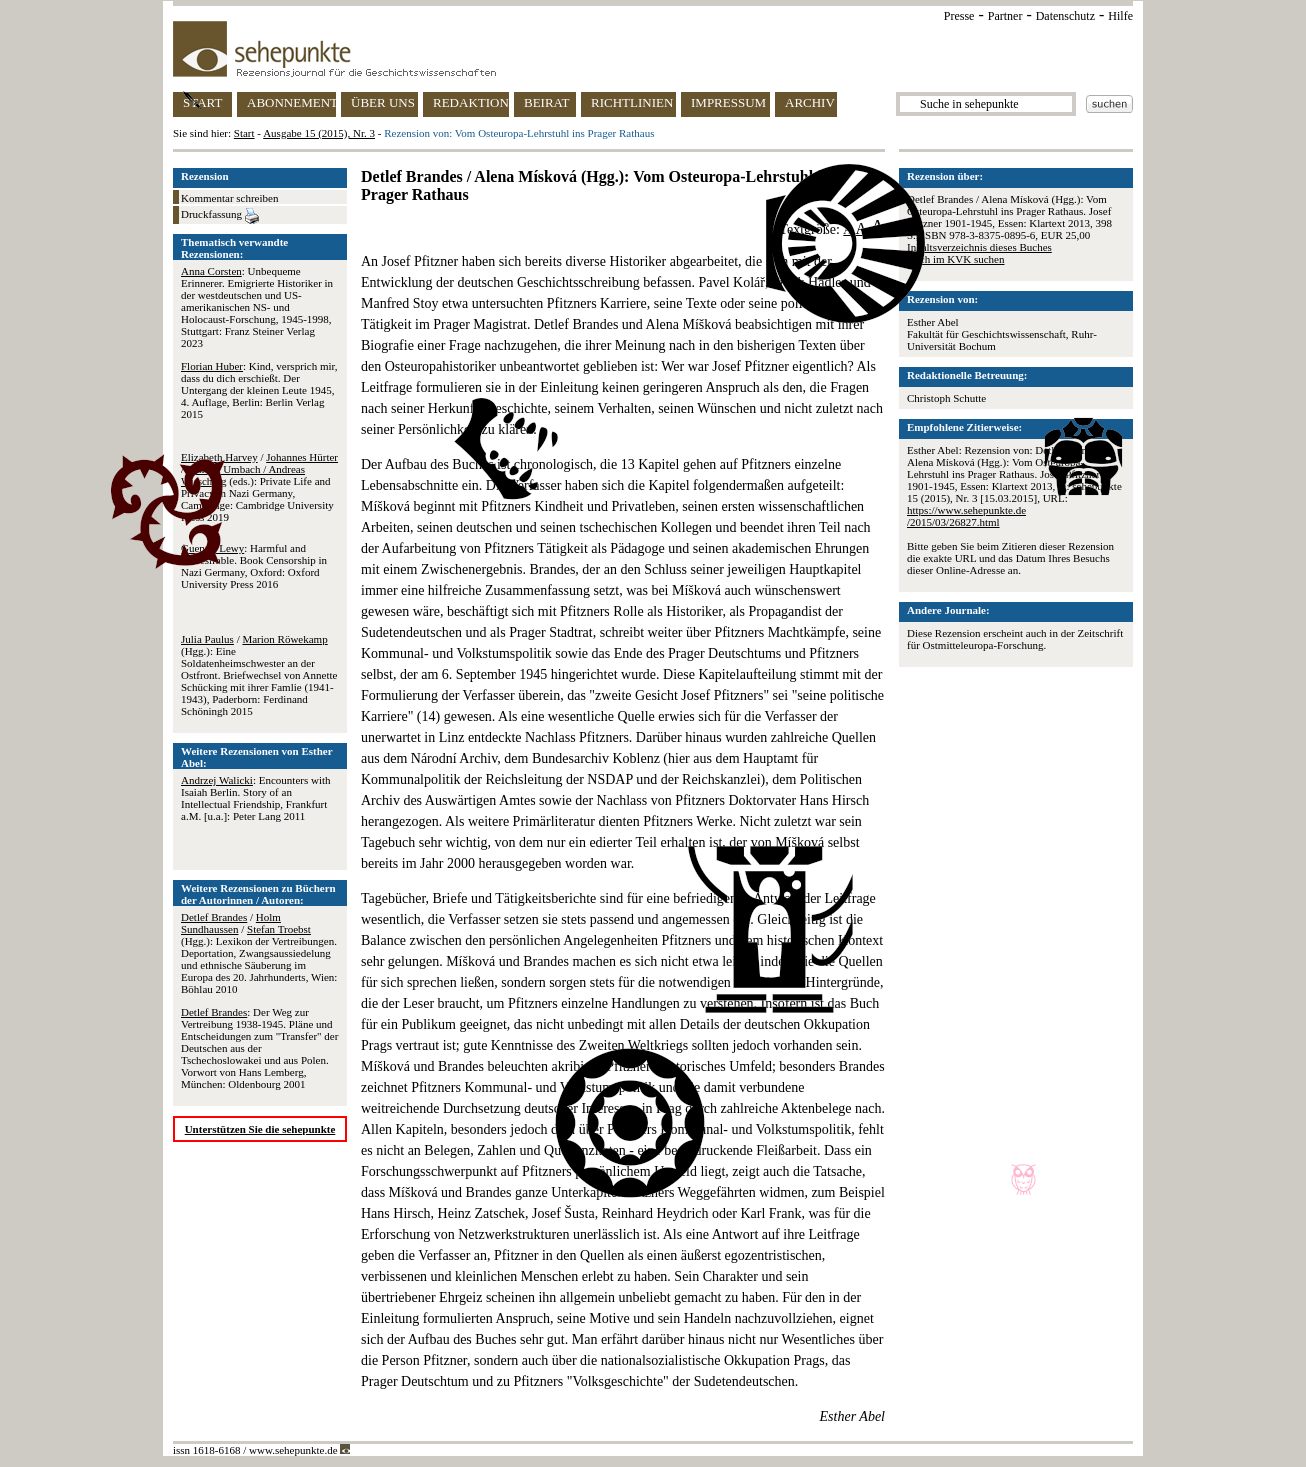 The width and height of the screenshot is (1306, 1467). I want to click on view fitness or strength stats, so click(1083, 456).